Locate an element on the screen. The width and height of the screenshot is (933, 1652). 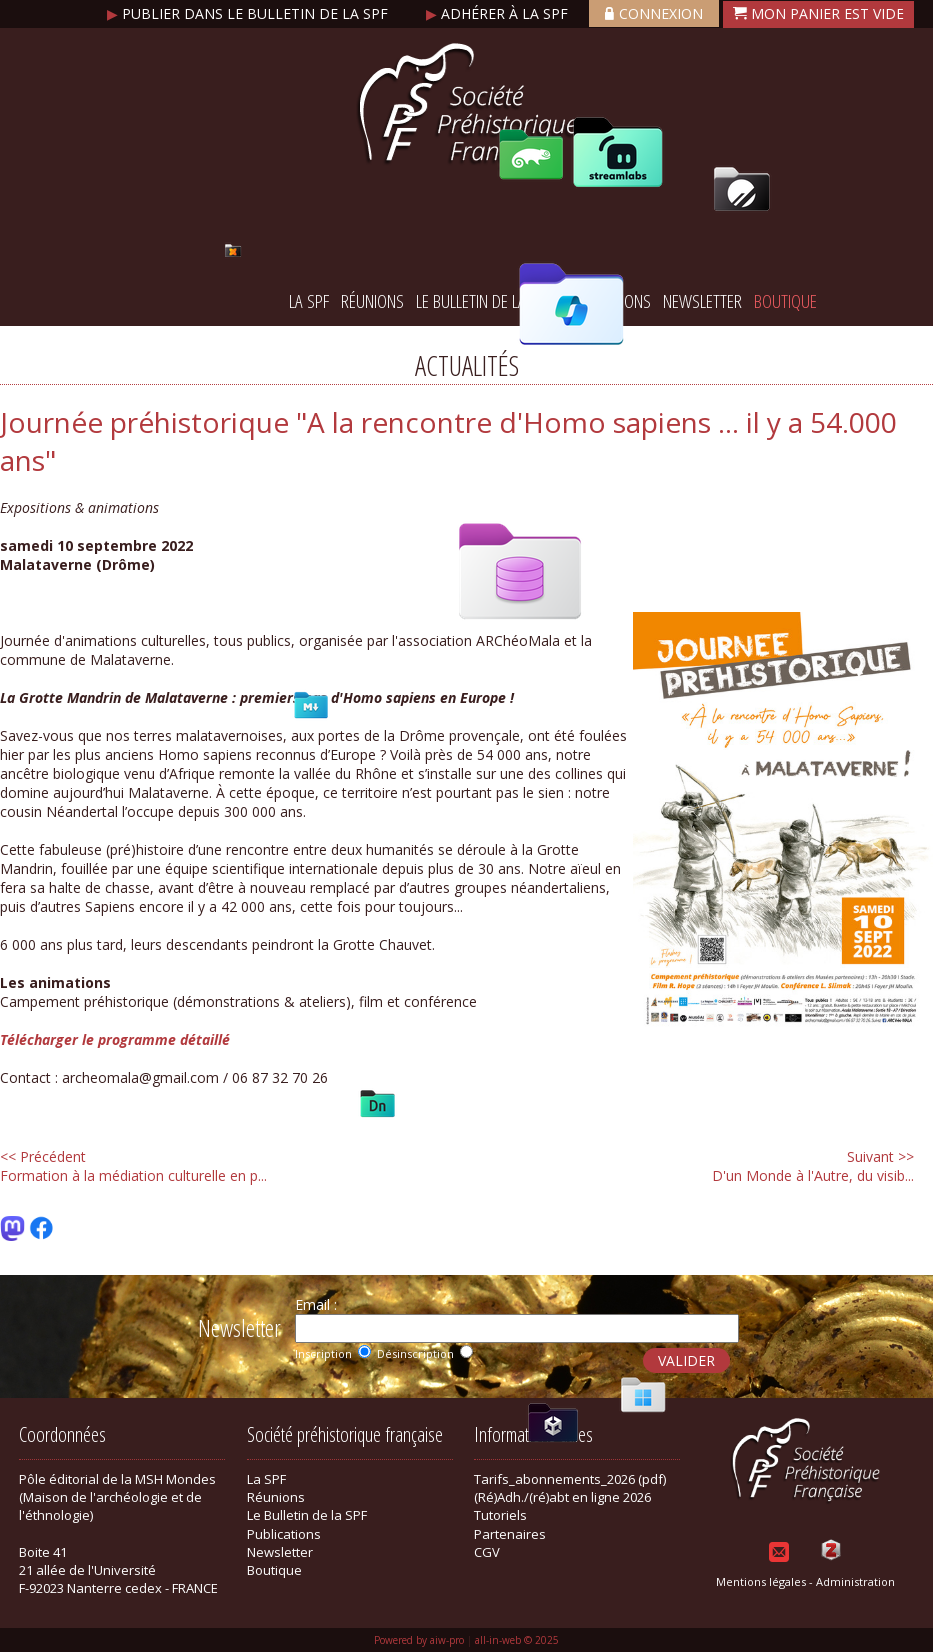
open unity project files folder is located at coordinates (553, 1424).